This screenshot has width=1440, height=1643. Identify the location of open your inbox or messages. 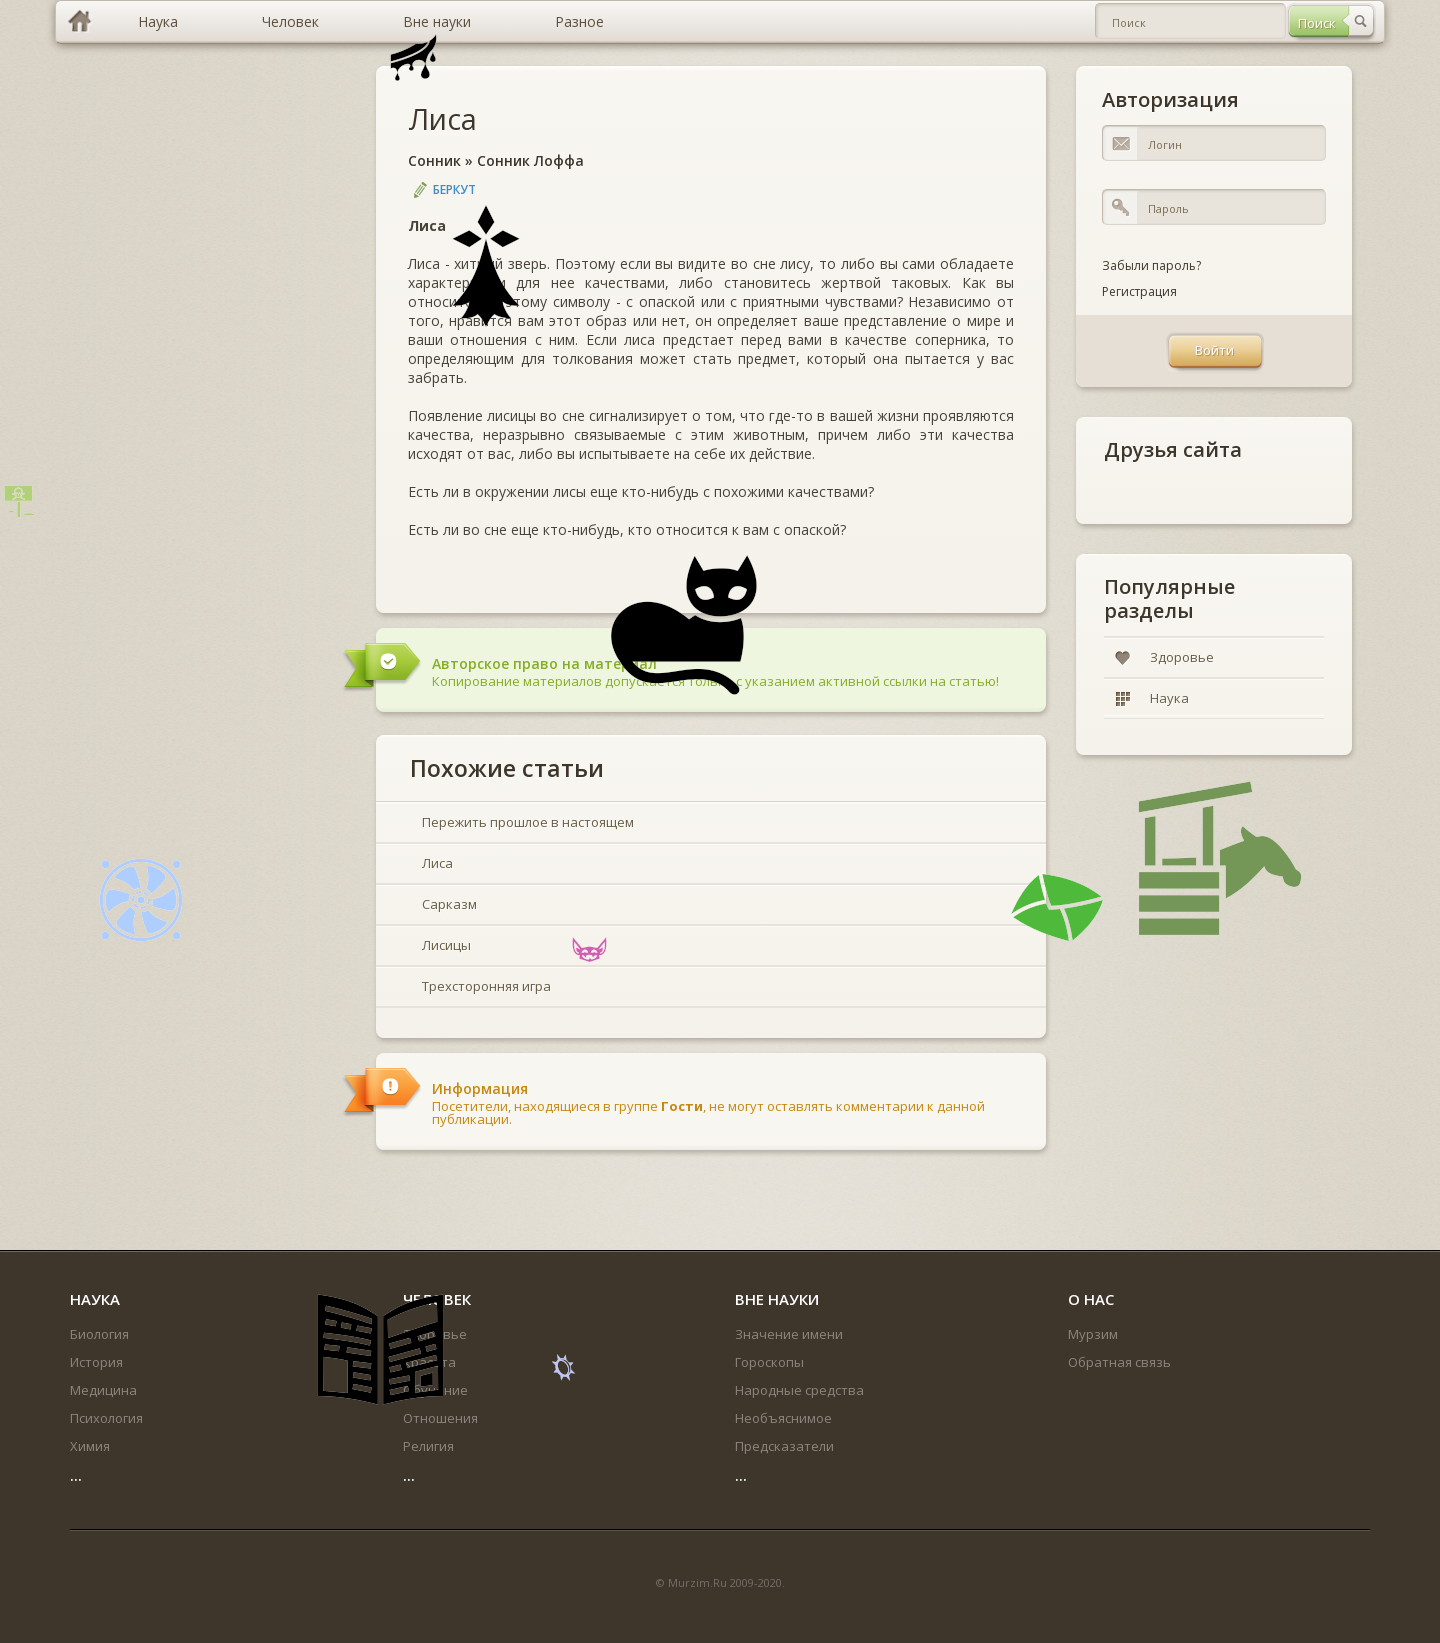
(1057, 909).